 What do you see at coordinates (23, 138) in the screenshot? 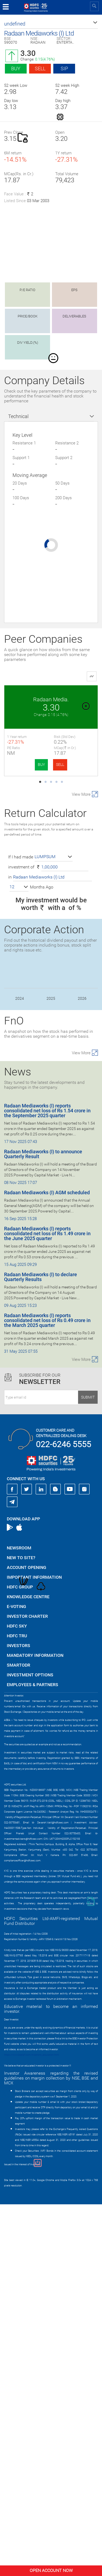
I see `access a password-protected folder` at bounding box center [23, 138].